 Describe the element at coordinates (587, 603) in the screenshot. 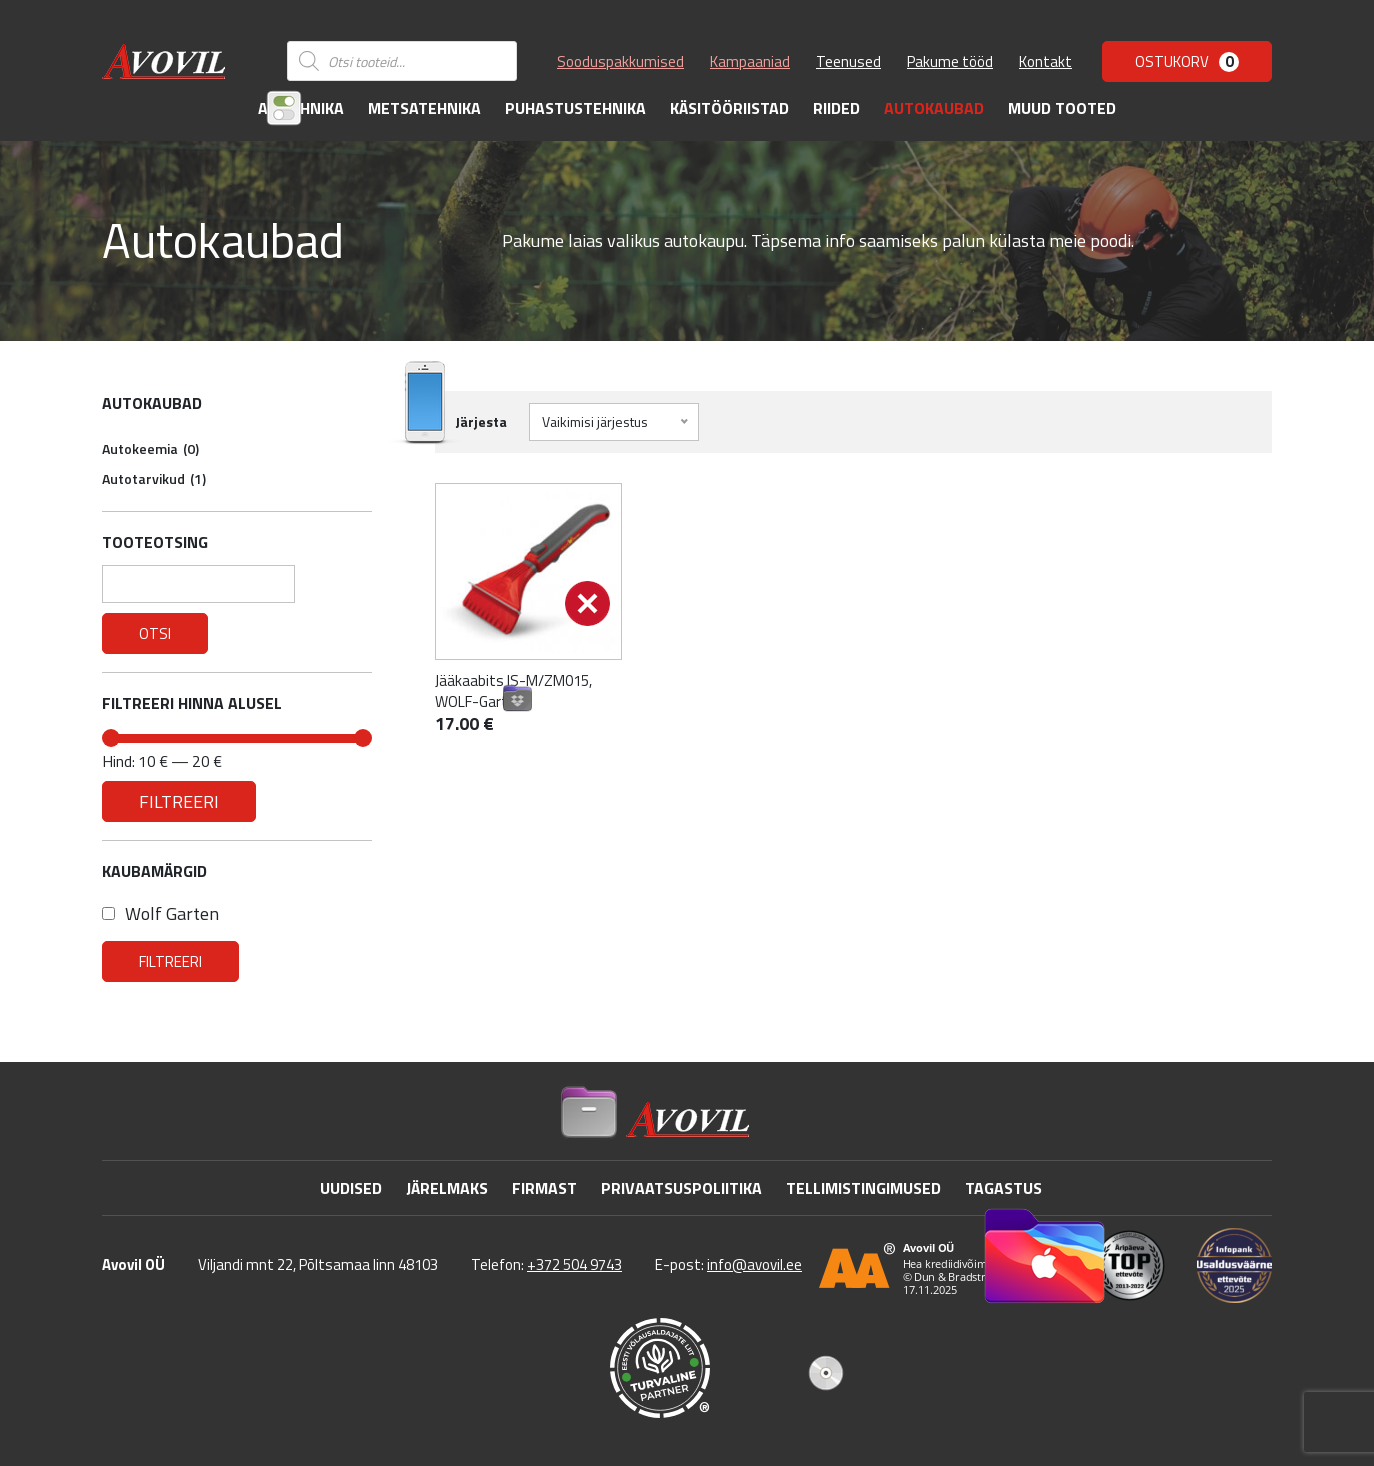

I see `cancel or stop the current action` at that location.